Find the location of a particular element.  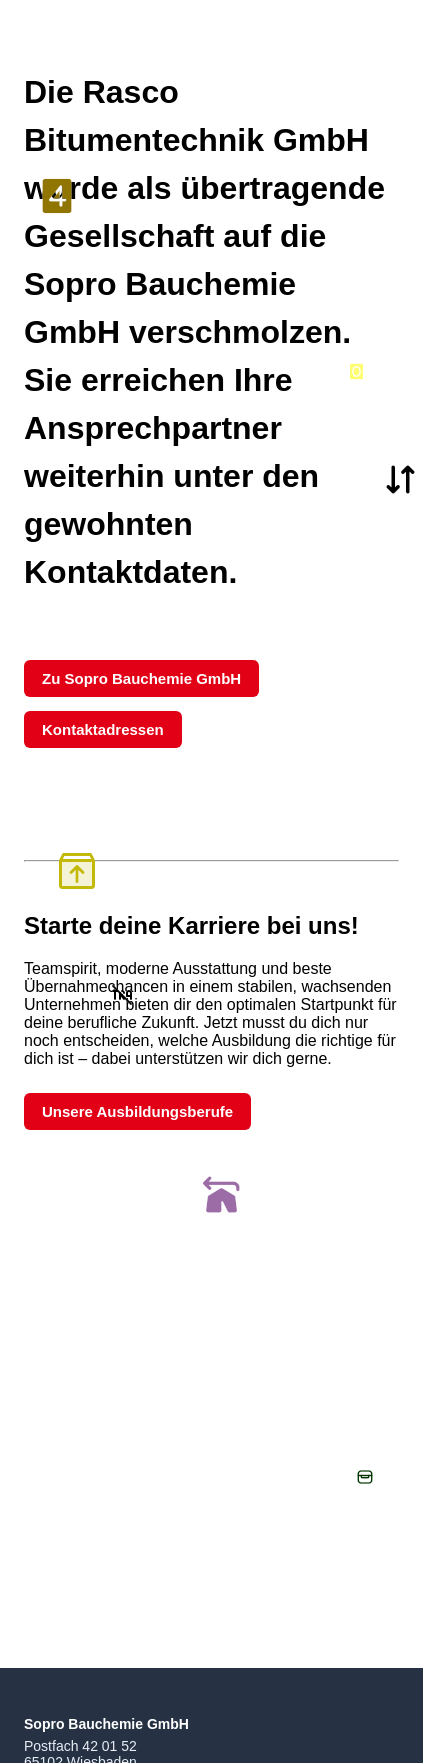

upload or export a package is located at coordinates (77, 871).